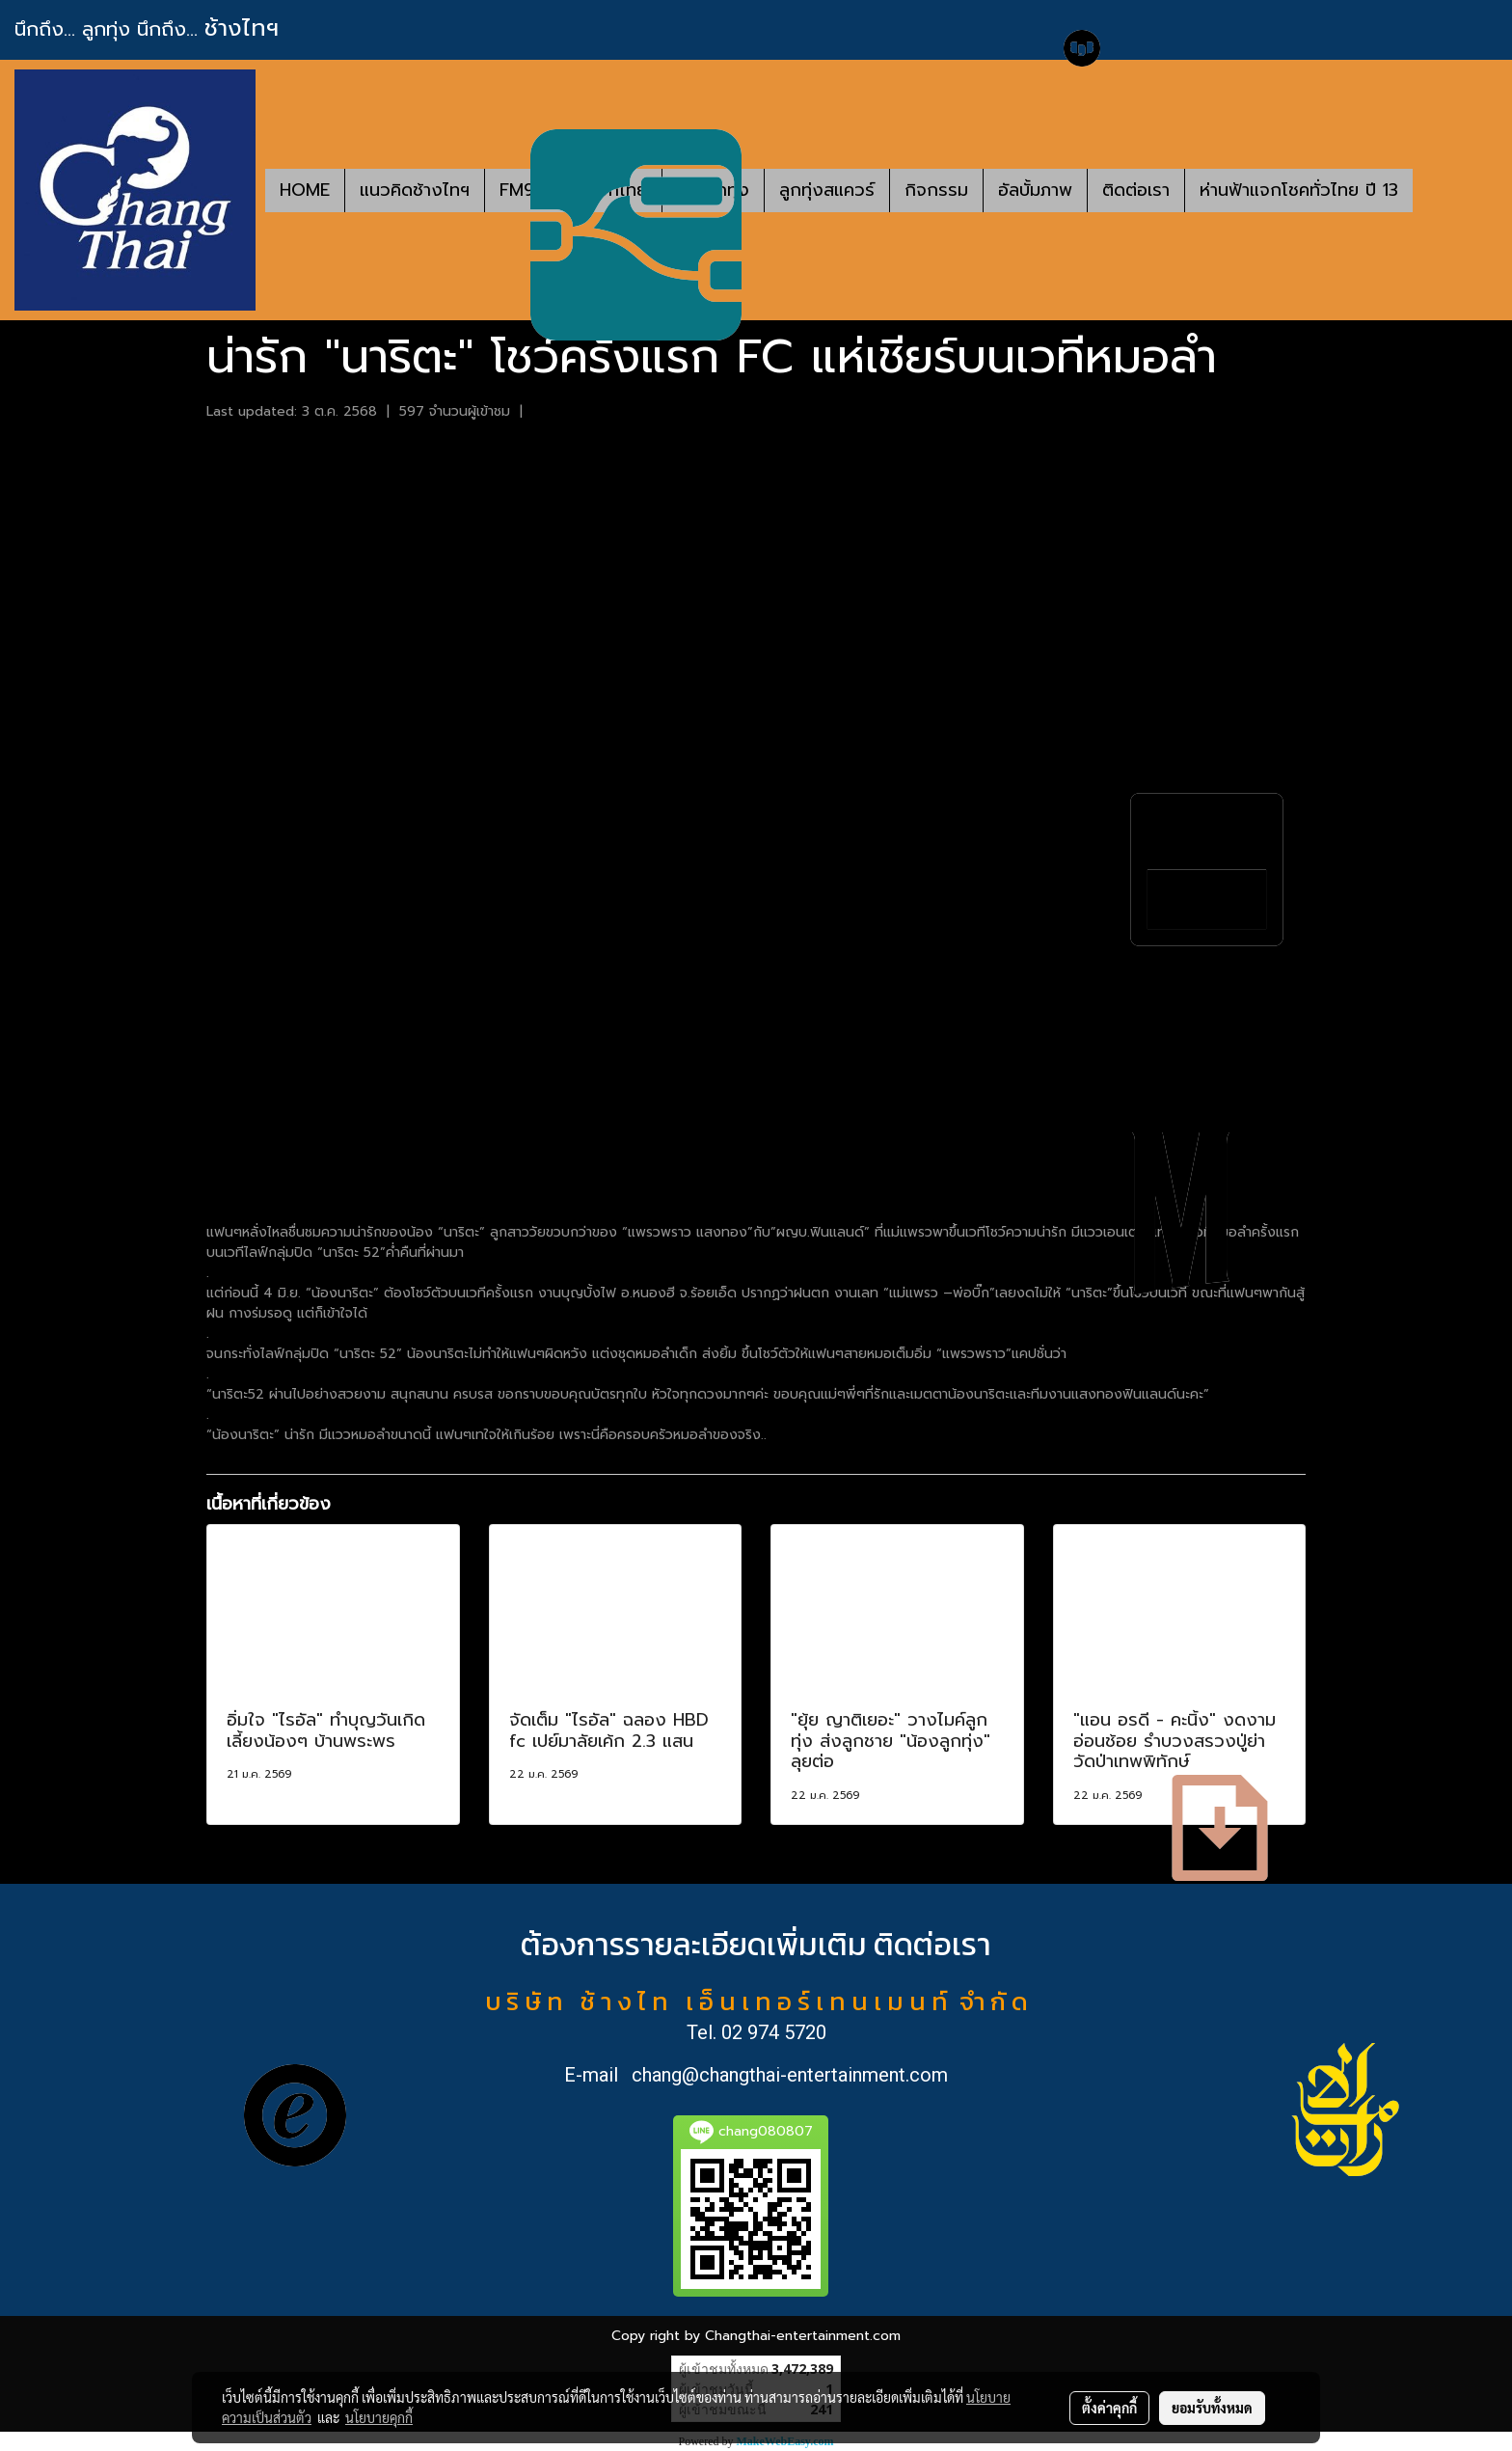 The height and width of the screenshot is (2451, 1512). I want to click on open Node-RED flow editor, so click(635, 234).